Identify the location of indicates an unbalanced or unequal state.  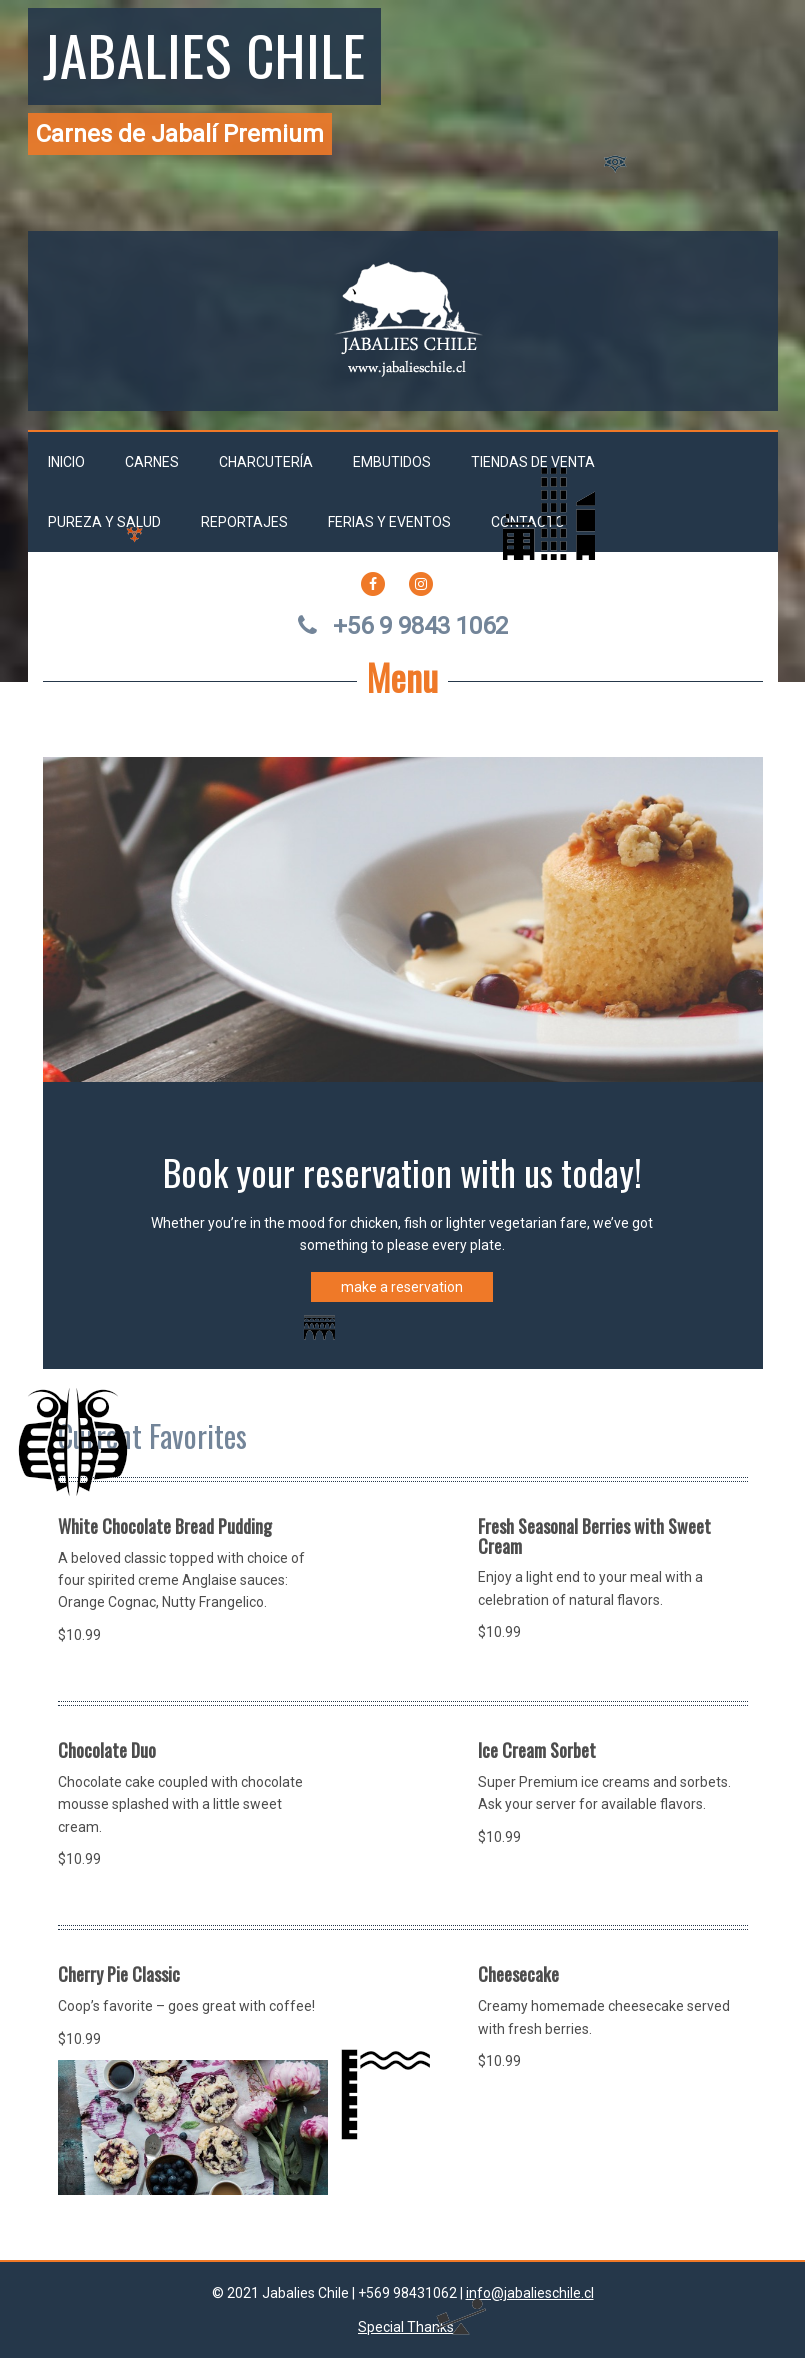
(461, 2309).